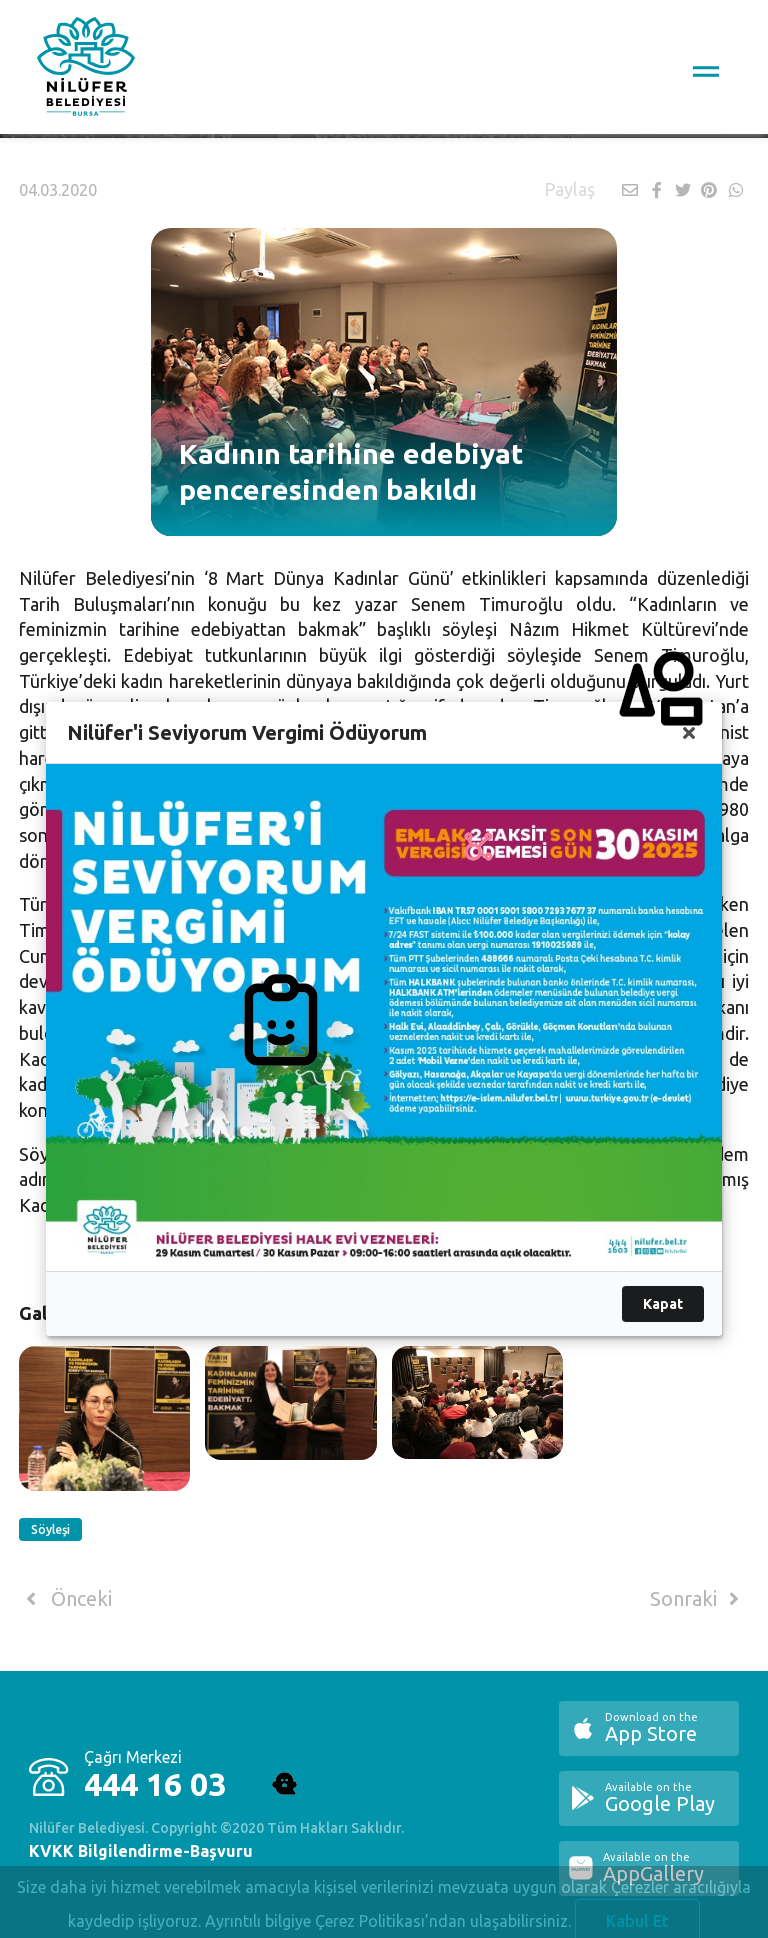 This screenshot has height=1938, width=768. What do you see at coordinates (281, 1020) in the screenshot?
I see `view feedback or satisfaction survey` at bounding box center [281, 1020].